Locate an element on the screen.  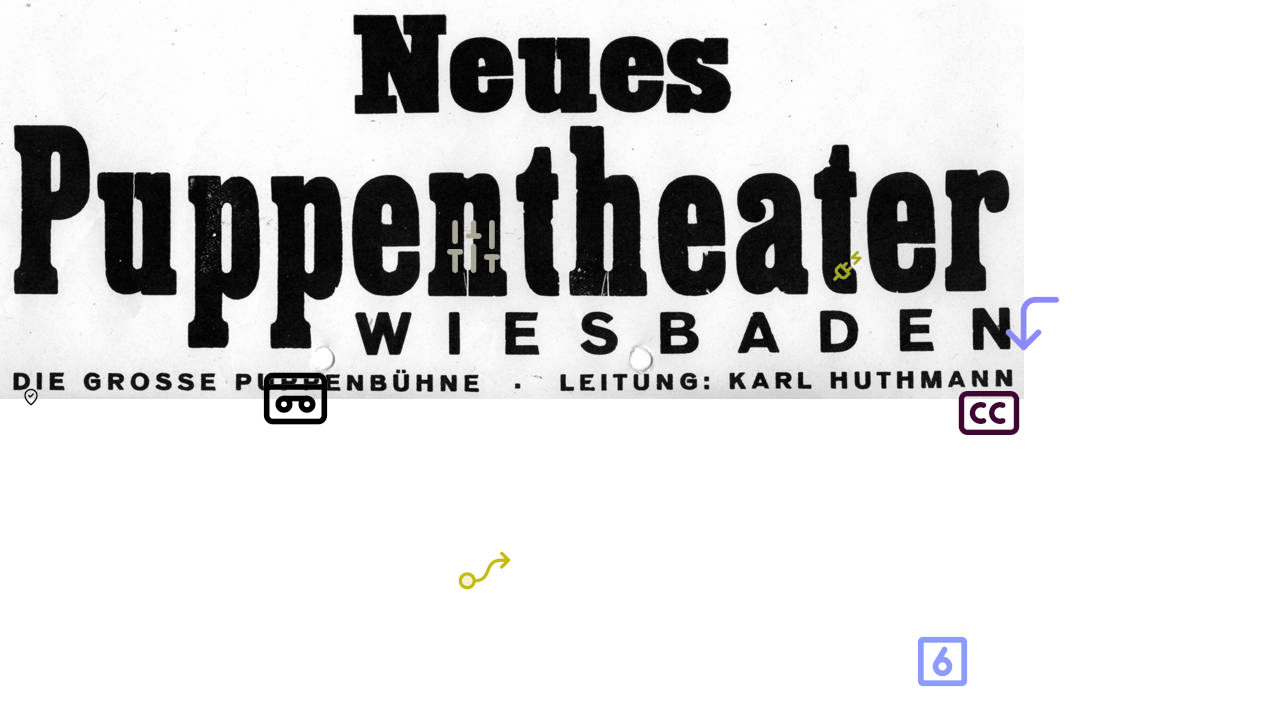
confirmed or verified location is located at coordinates (31, 397).